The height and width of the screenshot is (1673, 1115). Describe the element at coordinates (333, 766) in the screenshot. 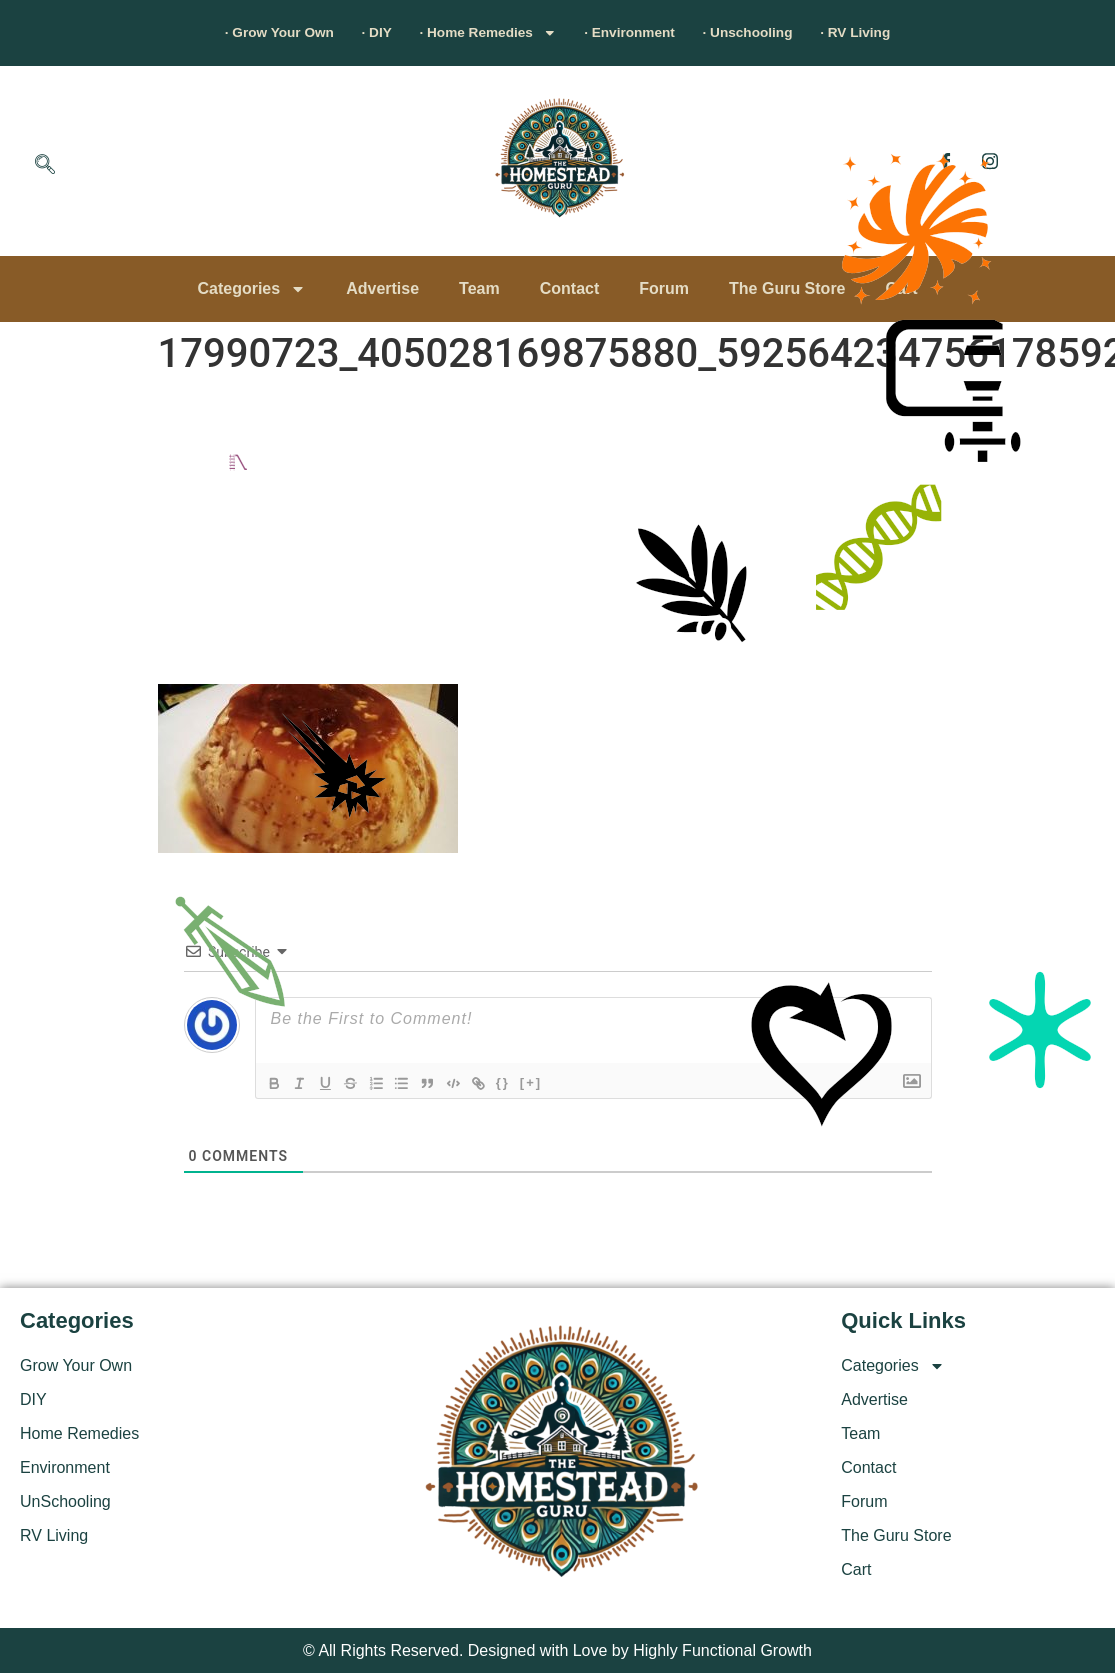

I see `indicates a meteor shower or cosmic event in-game` at that location.